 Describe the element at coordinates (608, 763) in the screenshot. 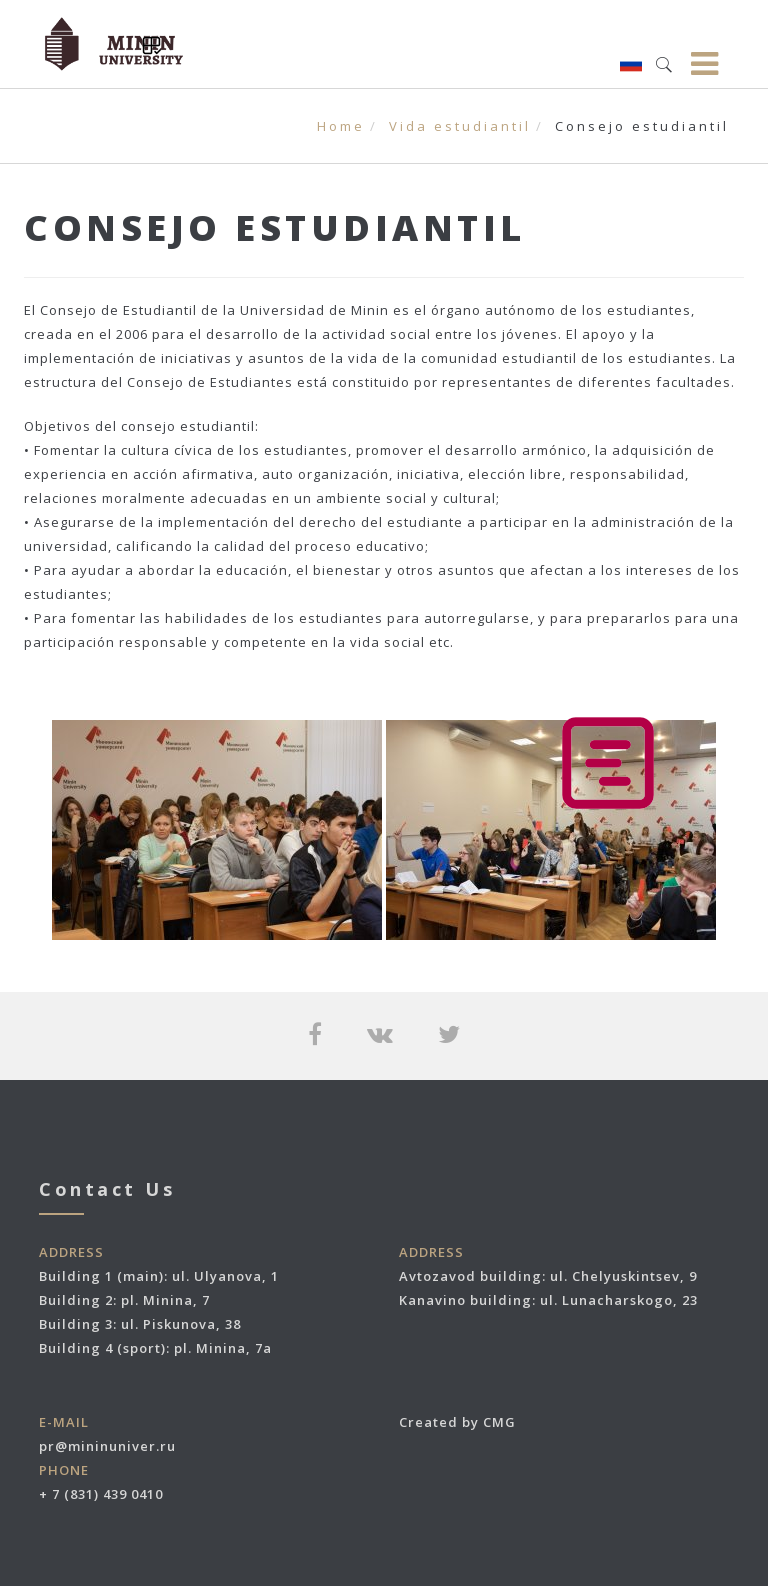

I see `view gantt chart or project timeline` at that location.